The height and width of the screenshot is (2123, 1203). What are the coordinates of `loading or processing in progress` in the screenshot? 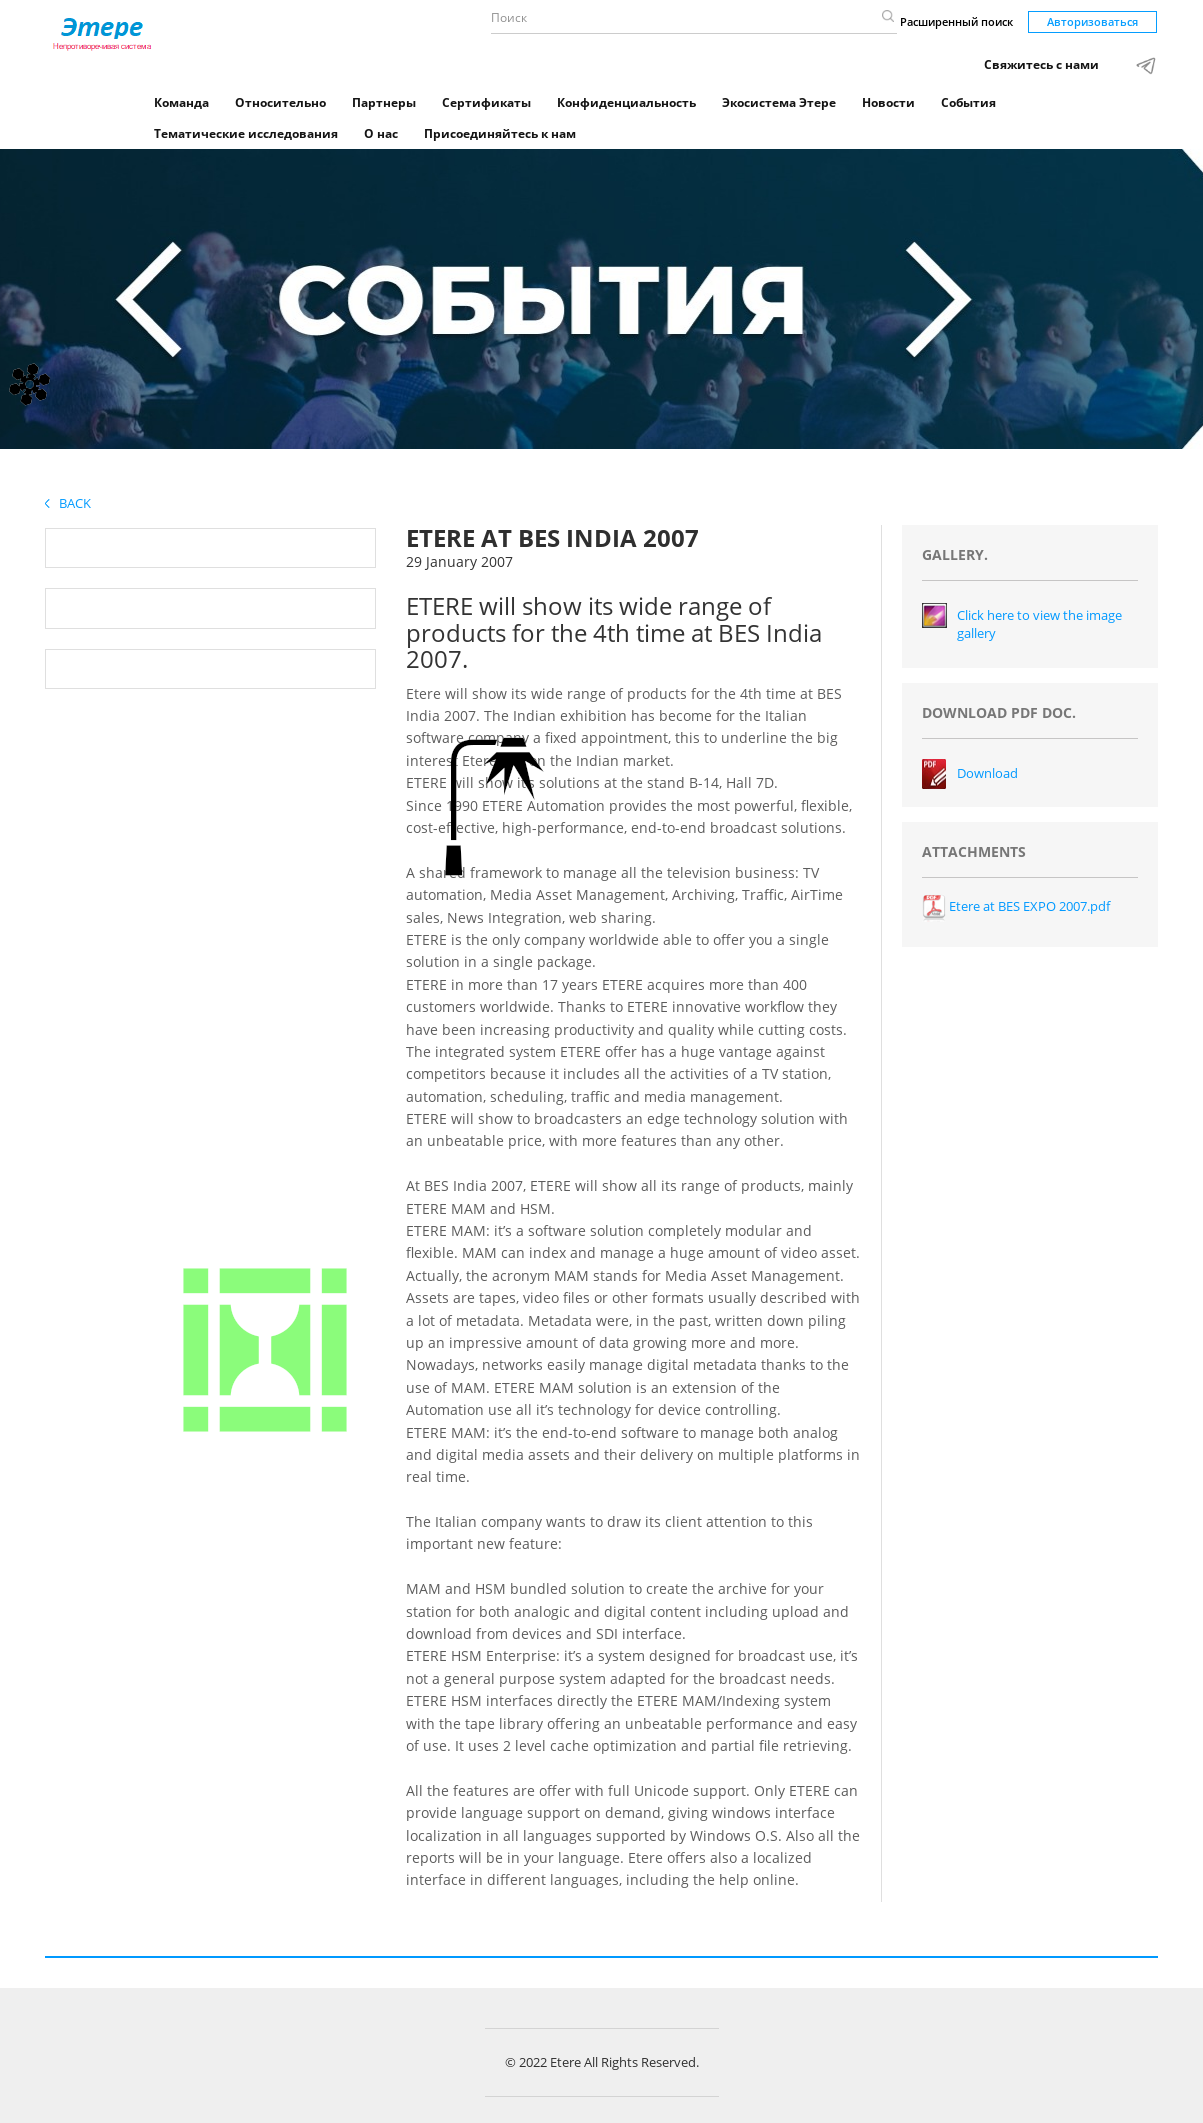 It's located at (265, 1350).